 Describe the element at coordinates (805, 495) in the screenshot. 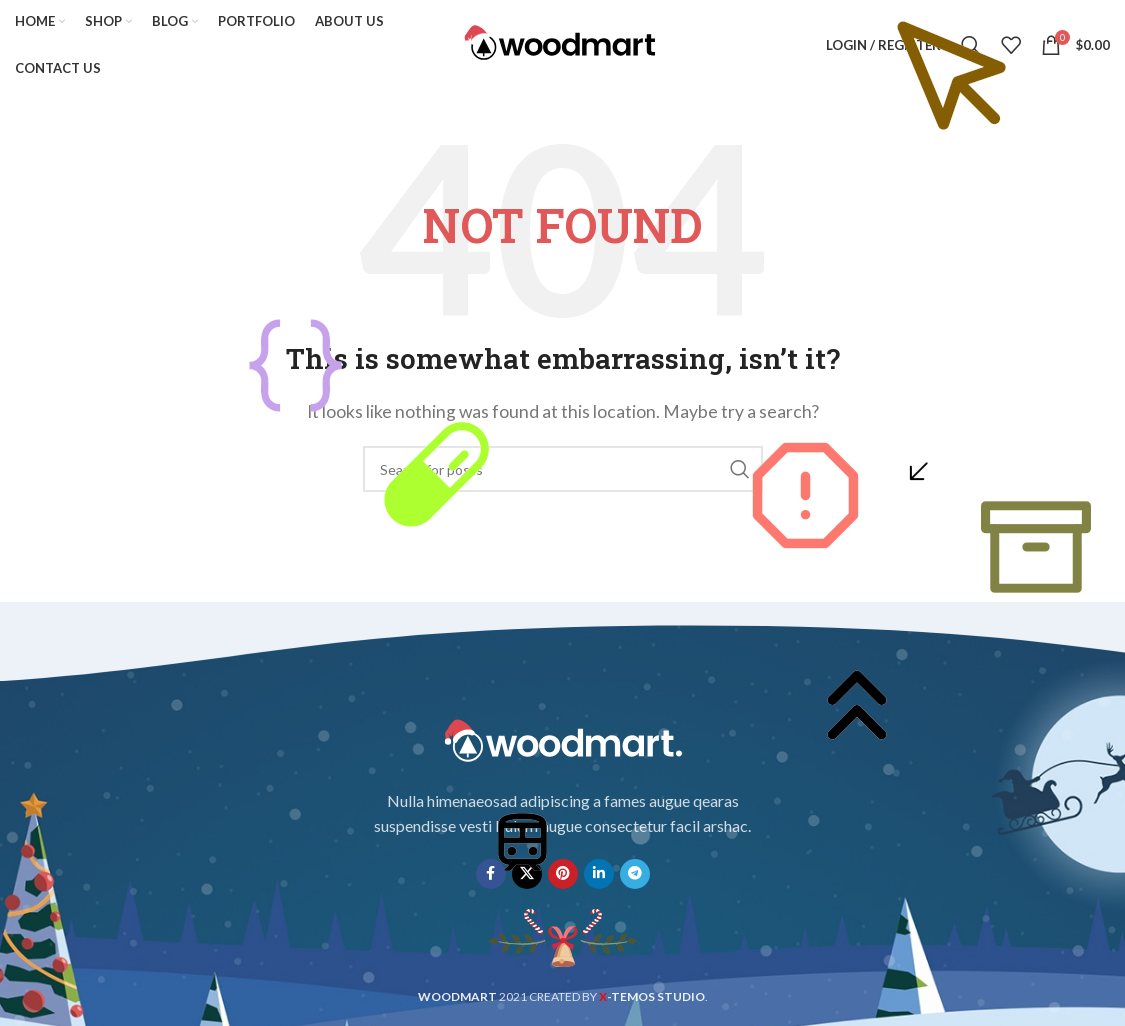

I see `indicates a critical error or warning` at that location.